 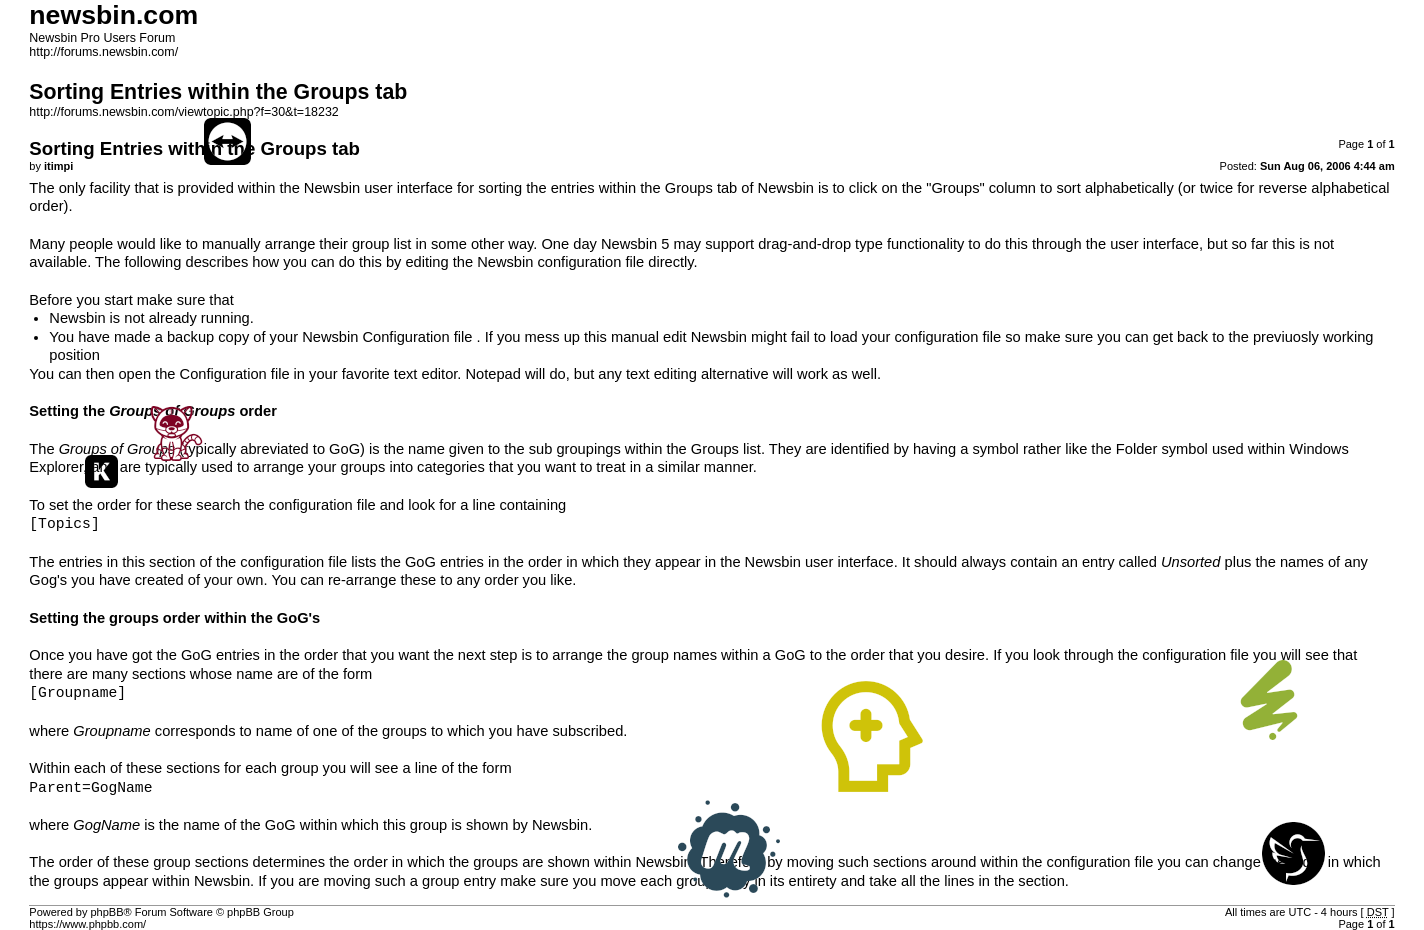 What do you see at coordinates (729, 849) in the screenshot?
I see `open the Meetup app` at bounding box center [729, 849].